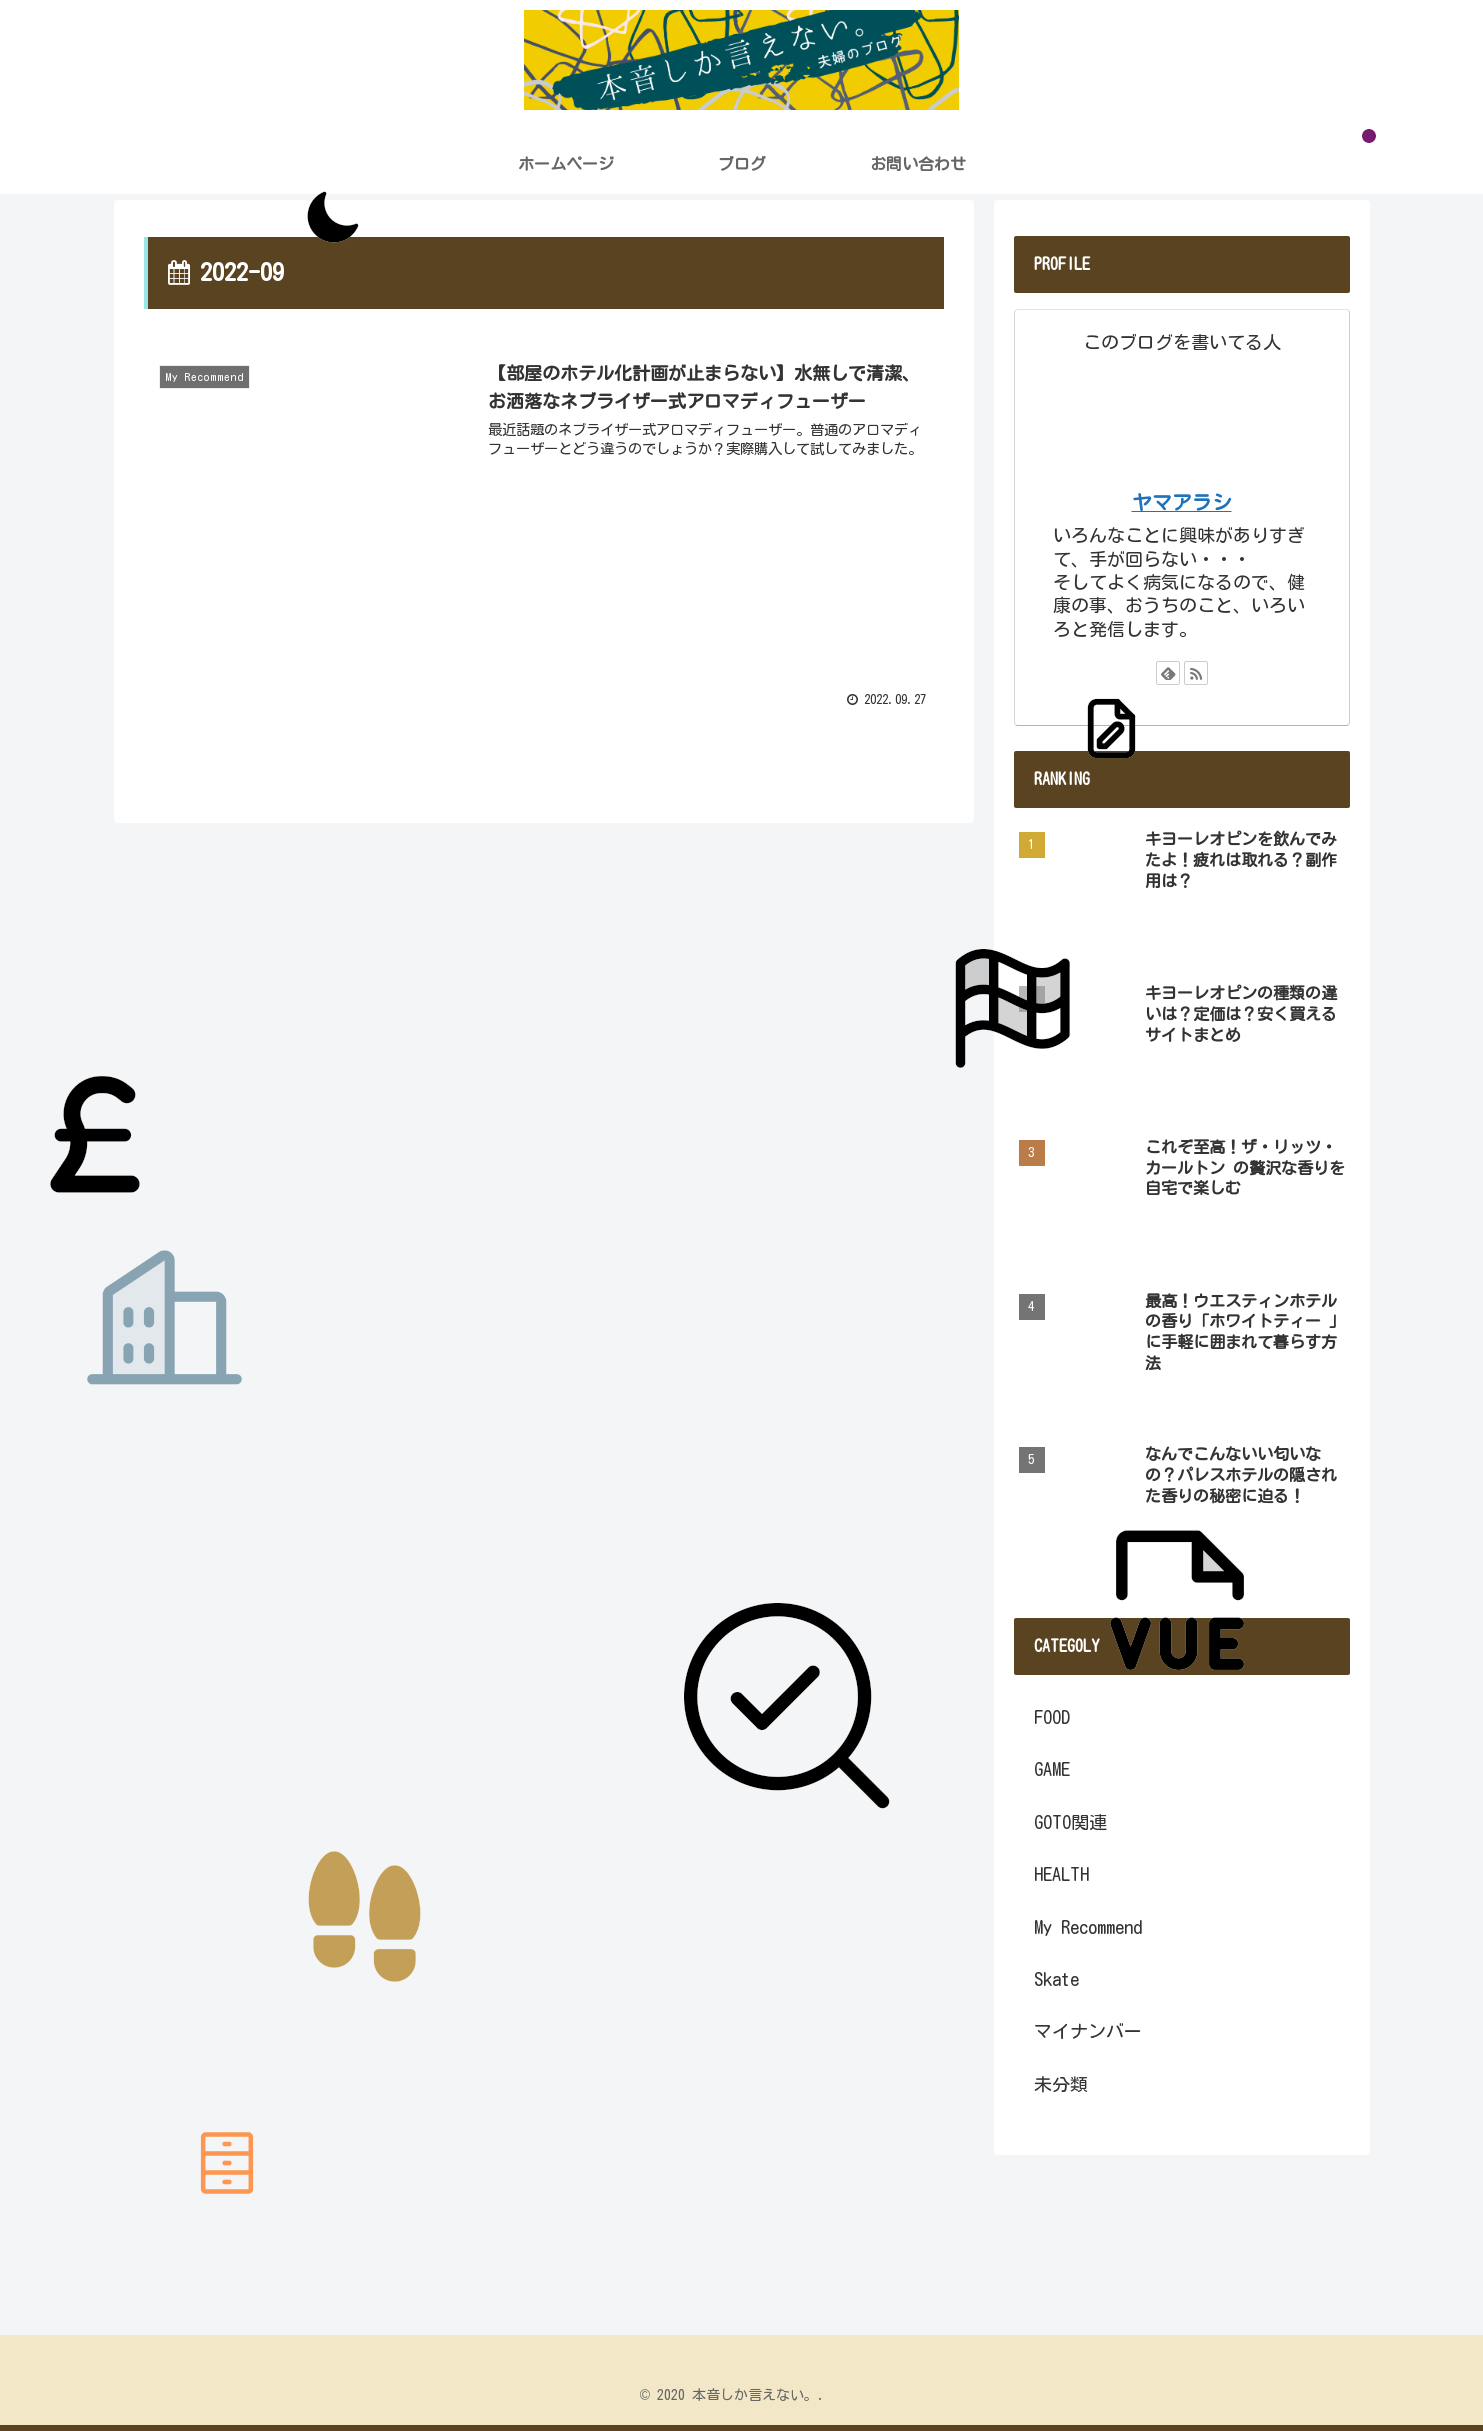 The width and height of the screenshot is (1483, 2431). What do you see at coordinates (97, 1133) in the screenshot?
I see `indicates price or payment in British pounds` at bounding box center [97, 1133].